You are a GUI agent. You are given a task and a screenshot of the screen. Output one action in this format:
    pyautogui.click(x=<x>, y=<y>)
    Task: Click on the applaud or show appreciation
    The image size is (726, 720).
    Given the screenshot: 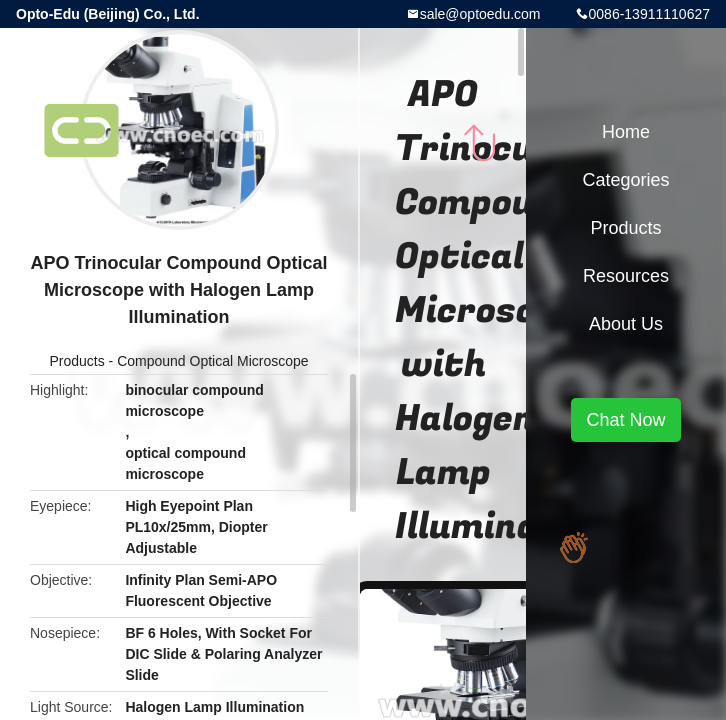 What is the action you would take?
    pyautogui.click(x=573, y=547)
    